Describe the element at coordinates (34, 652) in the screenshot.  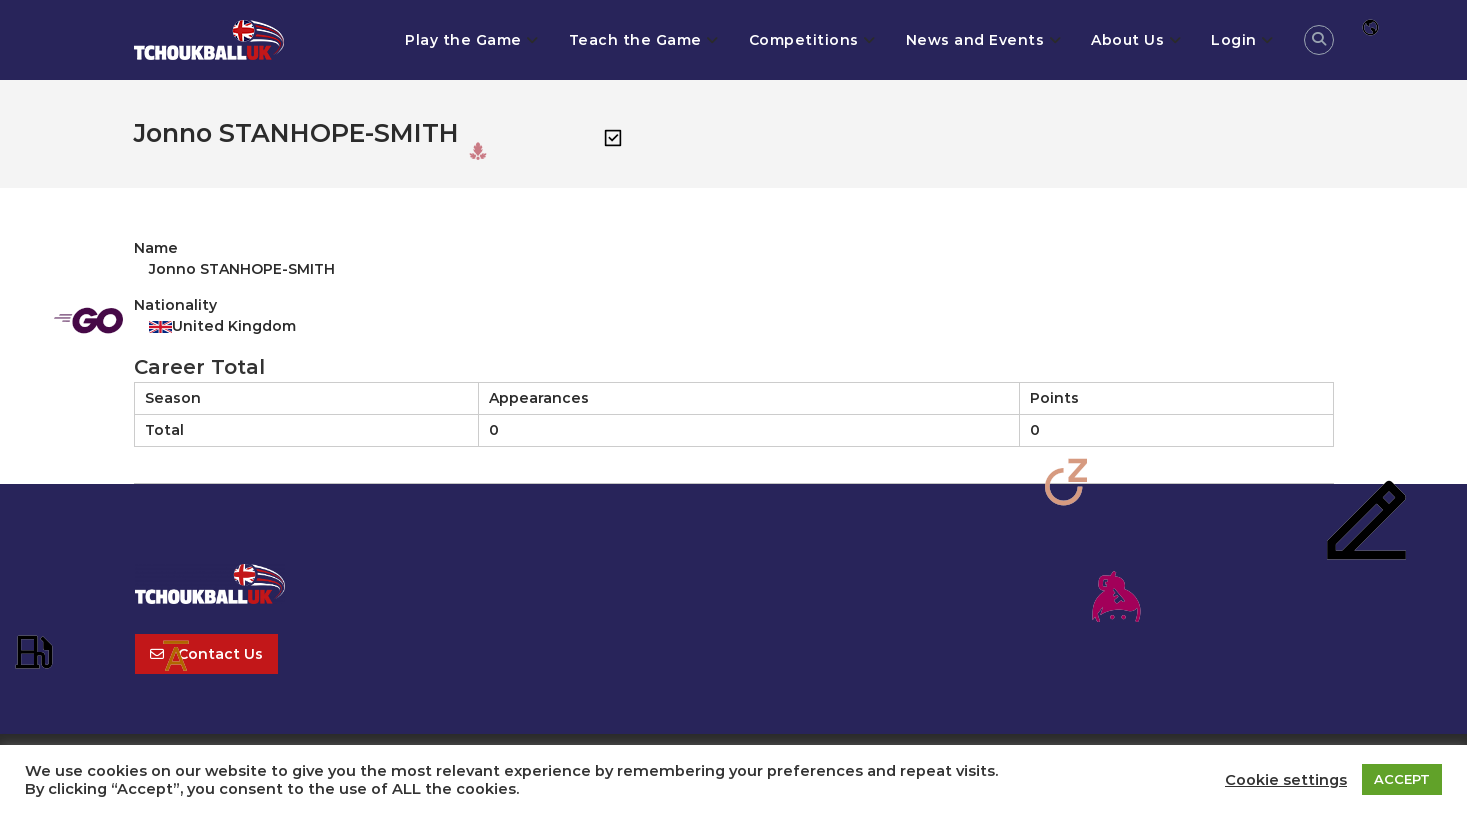
I see `find nearby gas stations` at that location.